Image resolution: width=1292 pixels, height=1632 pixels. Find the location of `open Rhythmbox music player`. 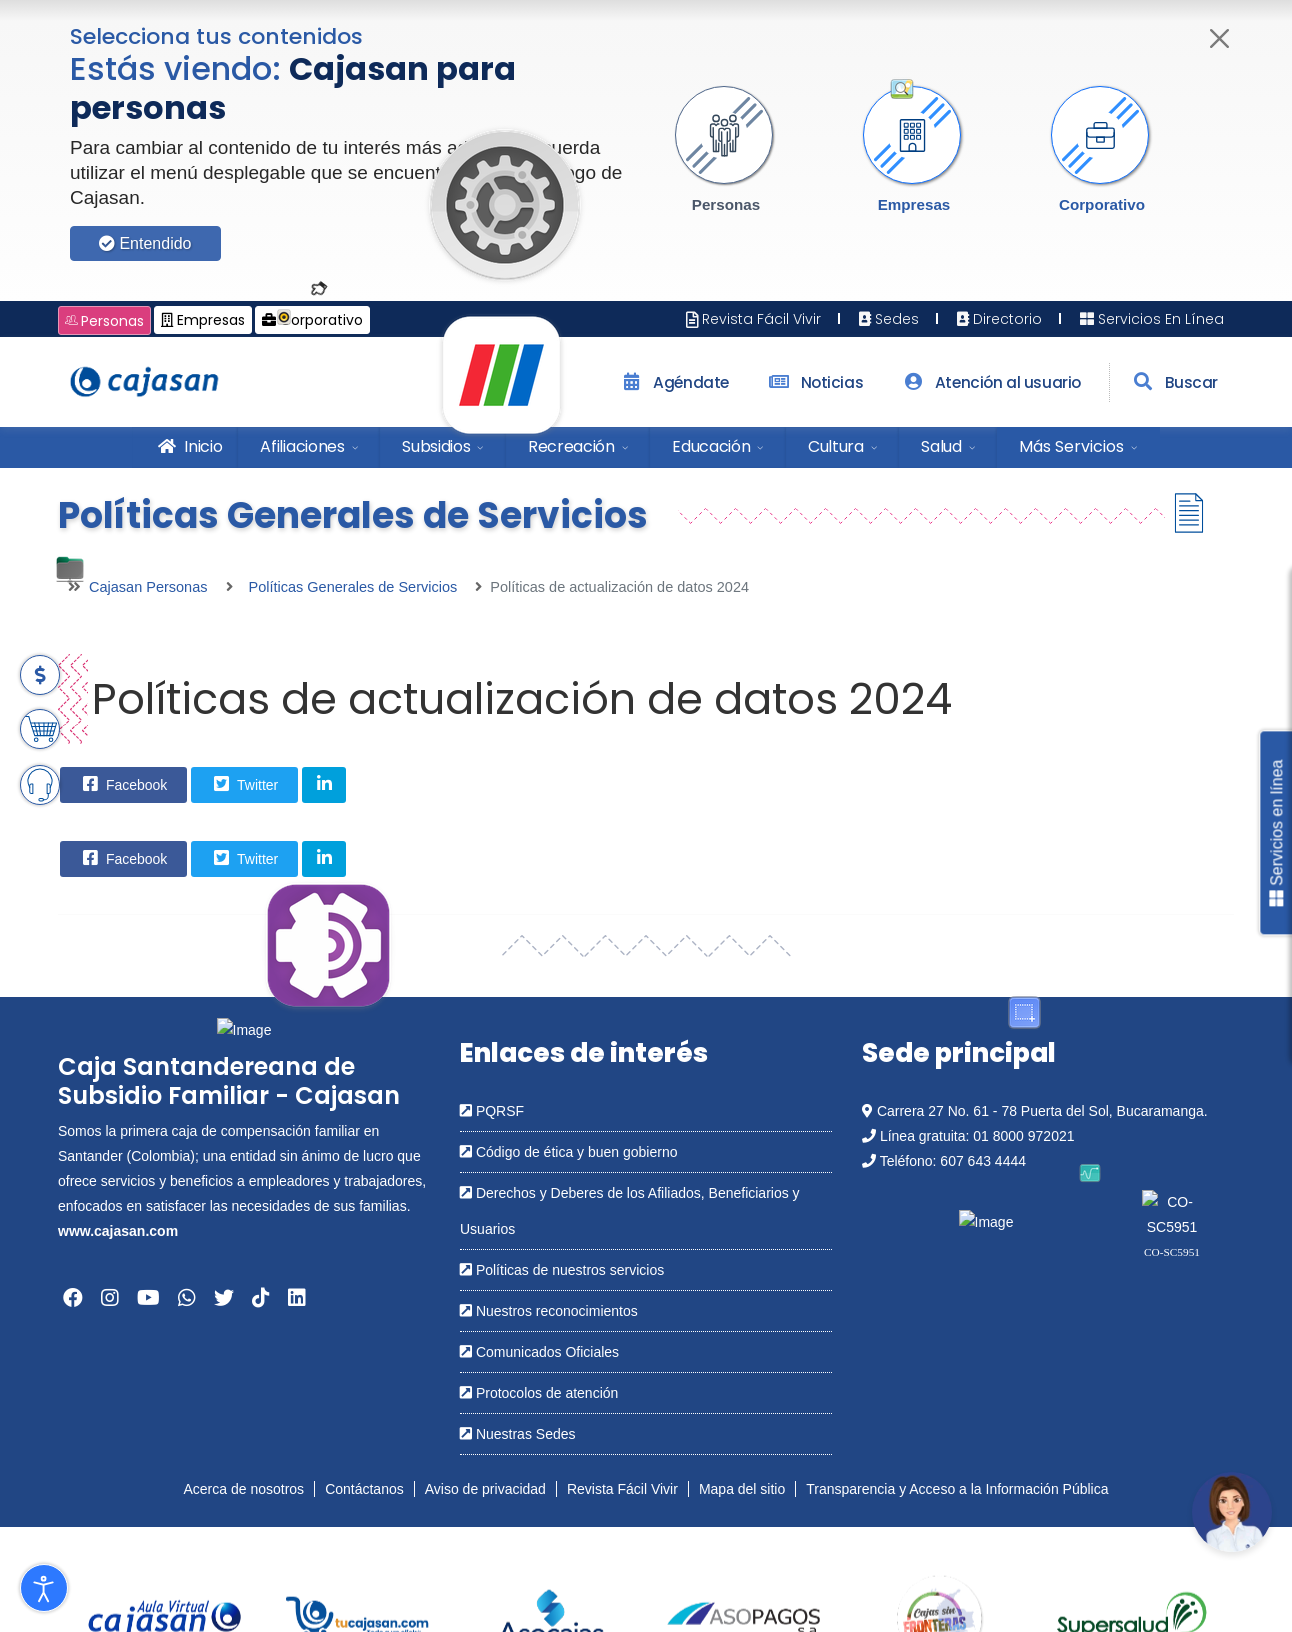

open Rhythmbox music player is located at coordinates (284, 317).